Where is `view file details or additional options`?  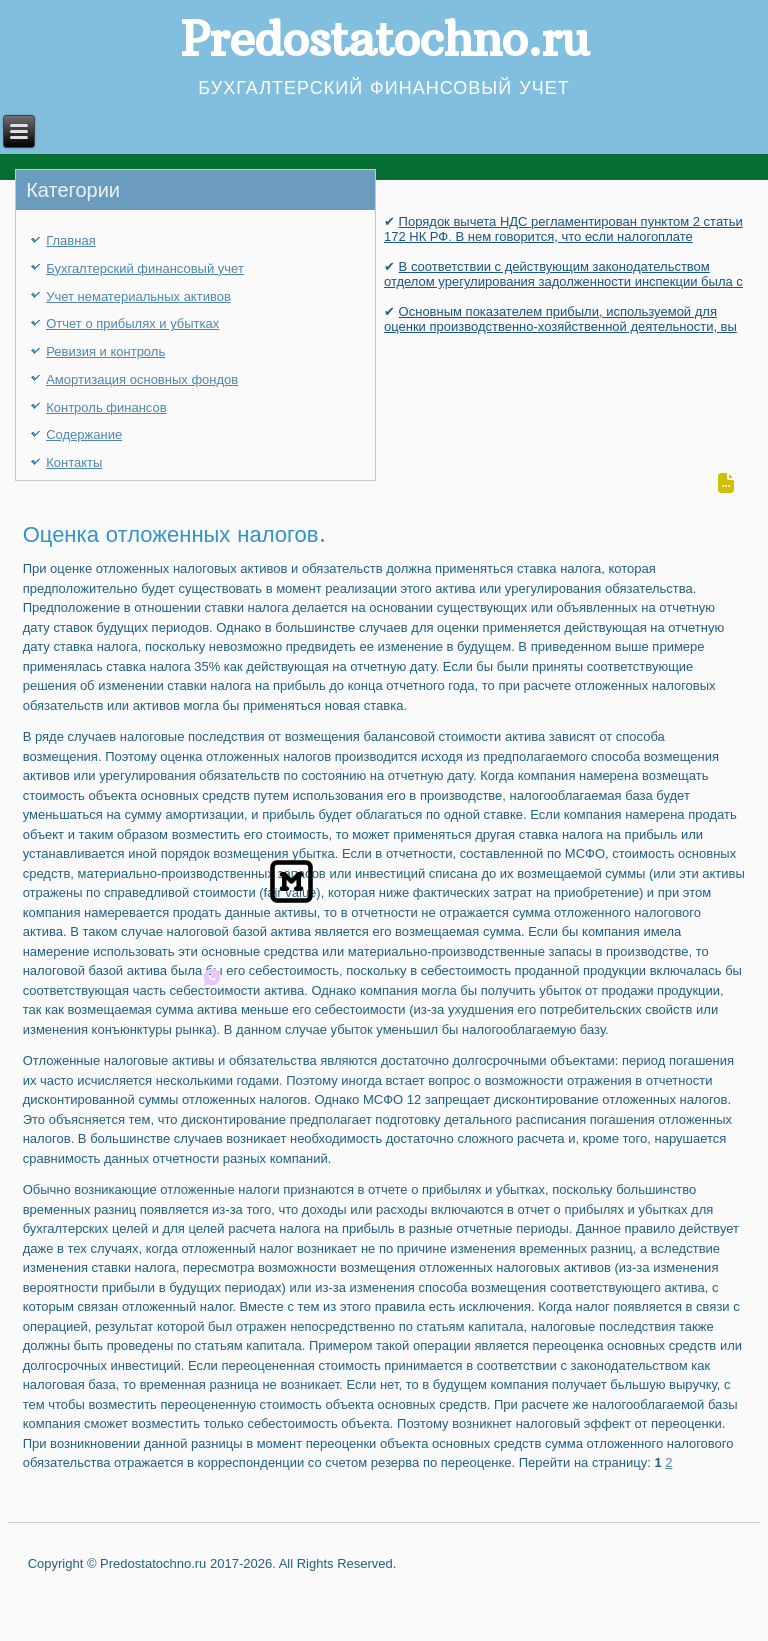 view file details or additional options is located at coordinates (726, 483).